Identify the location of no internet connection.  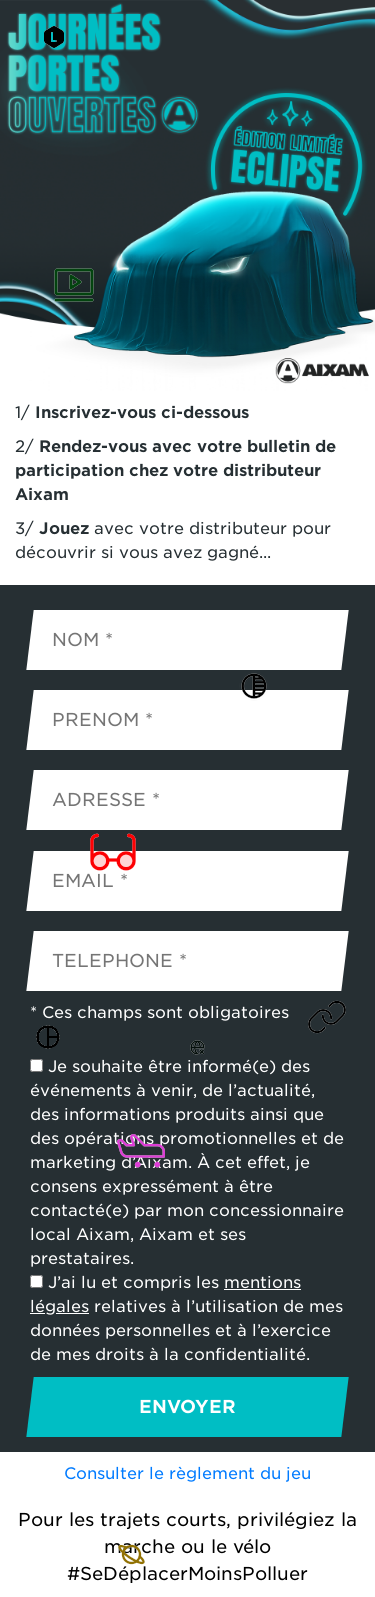
(197, 1047).